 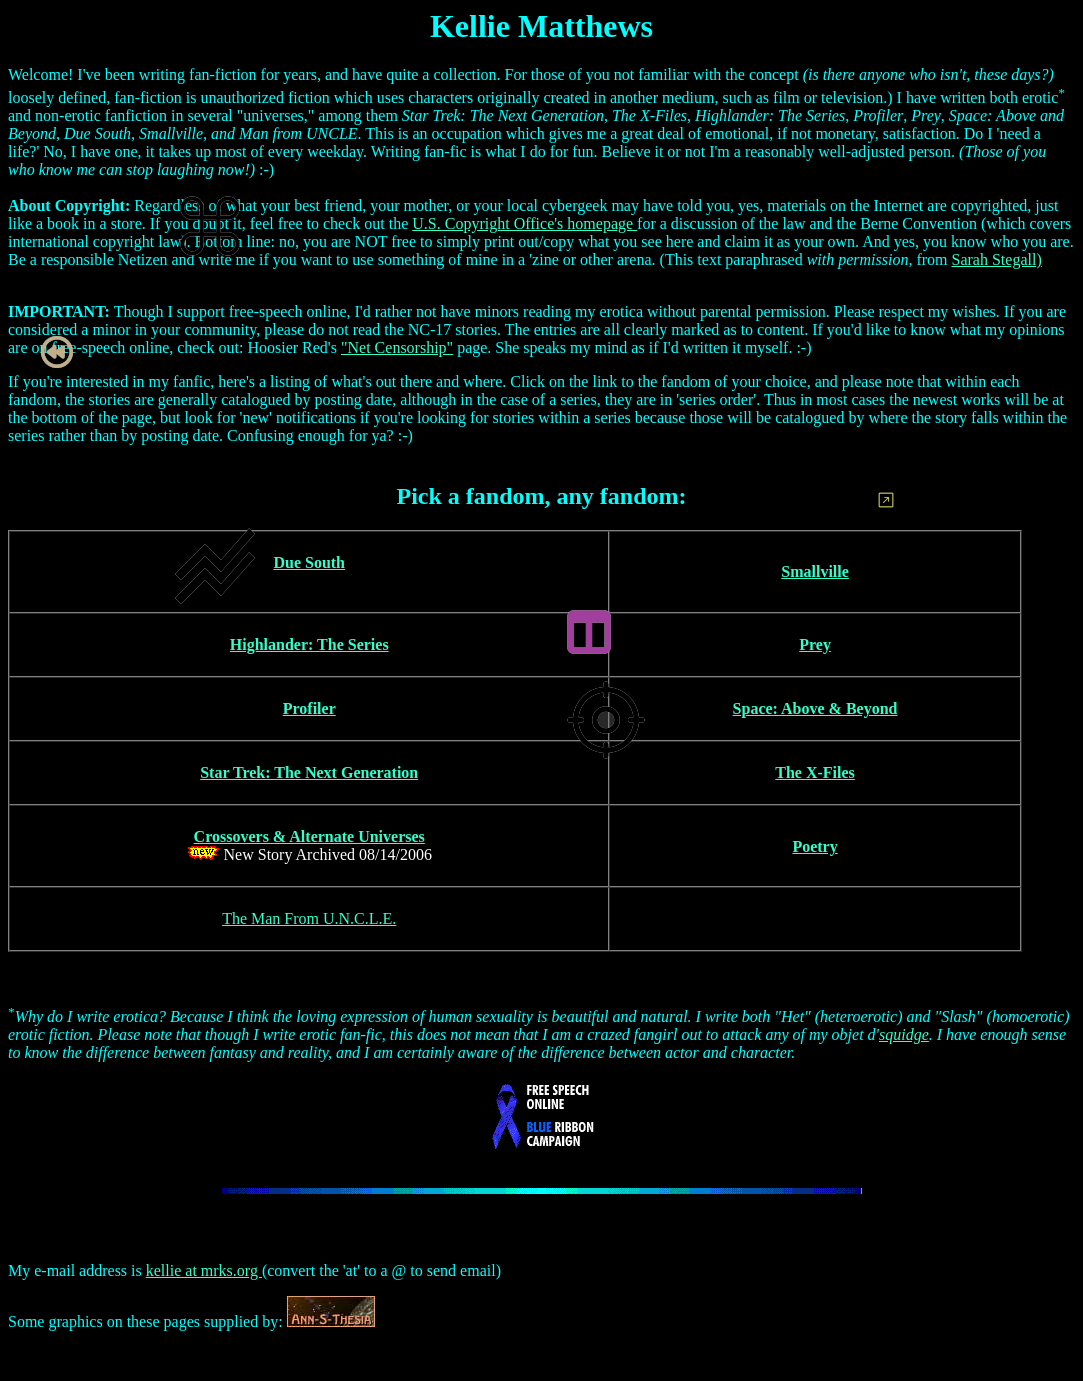 I want to click on center map on current location, so click(x=606, y=720).